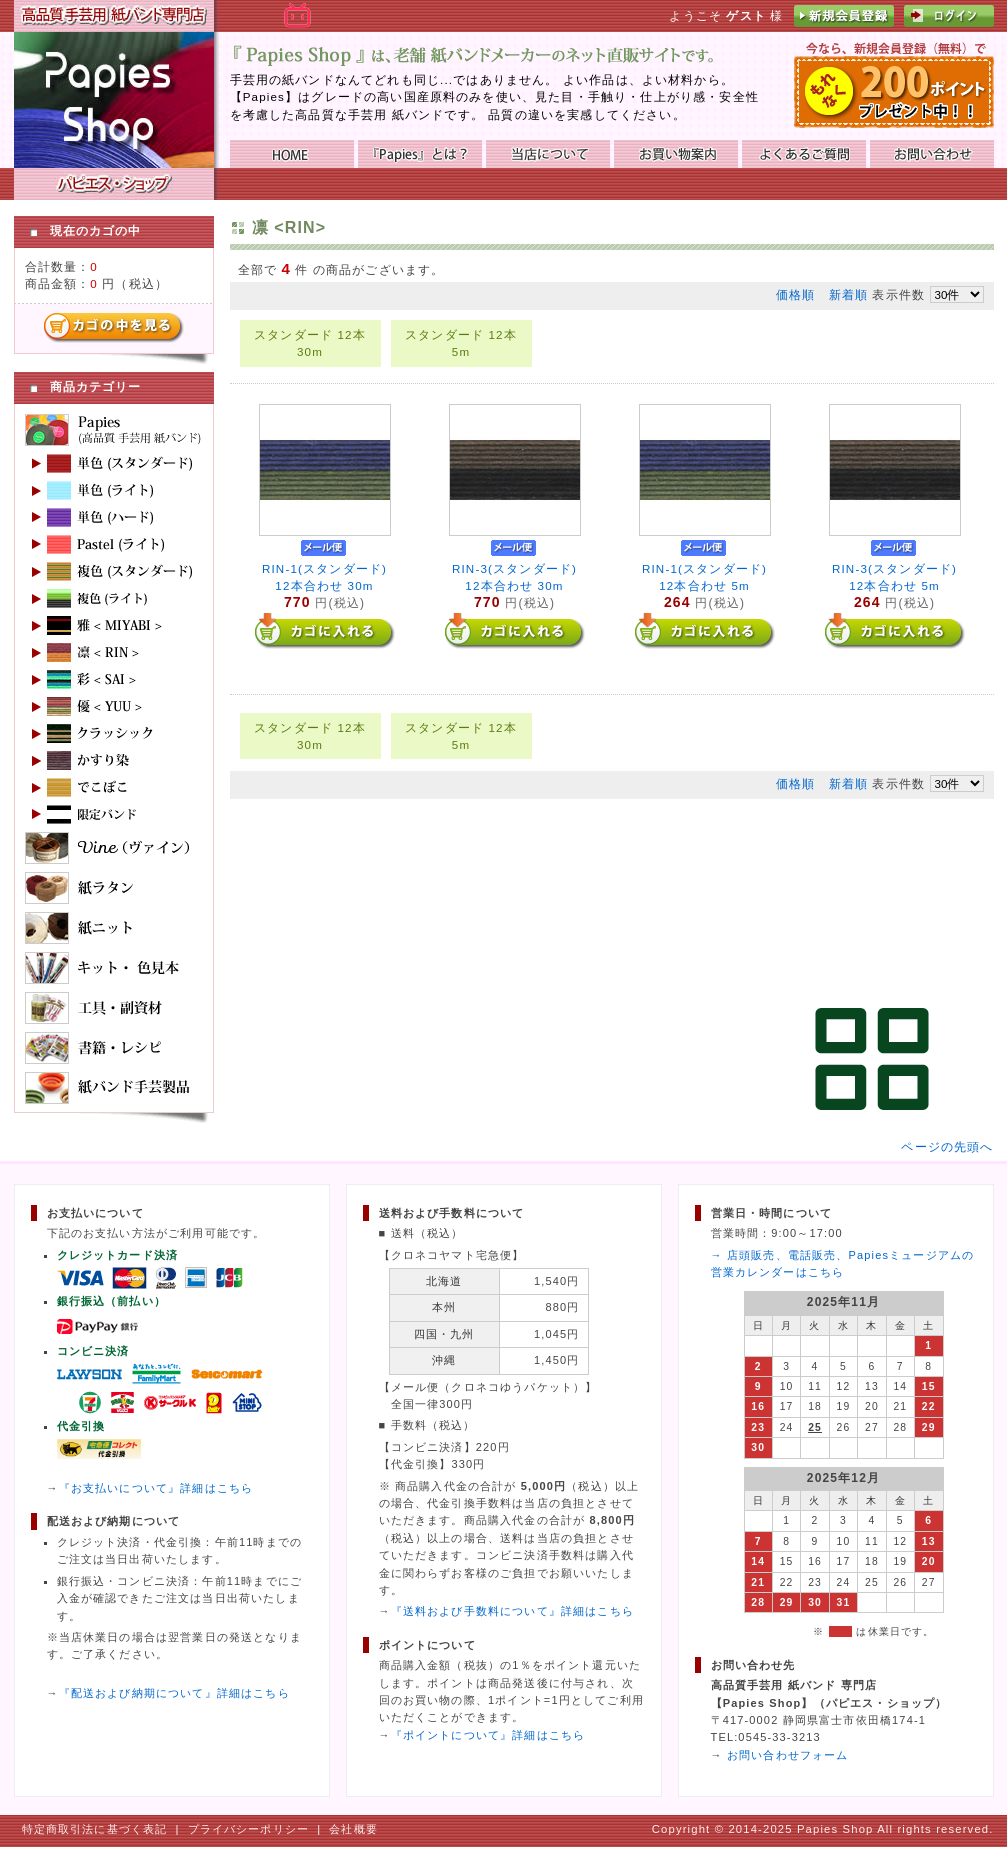 This screenshot has width=1007, height=1853. I want to click on switch to gallery view, so click(872, 1059).